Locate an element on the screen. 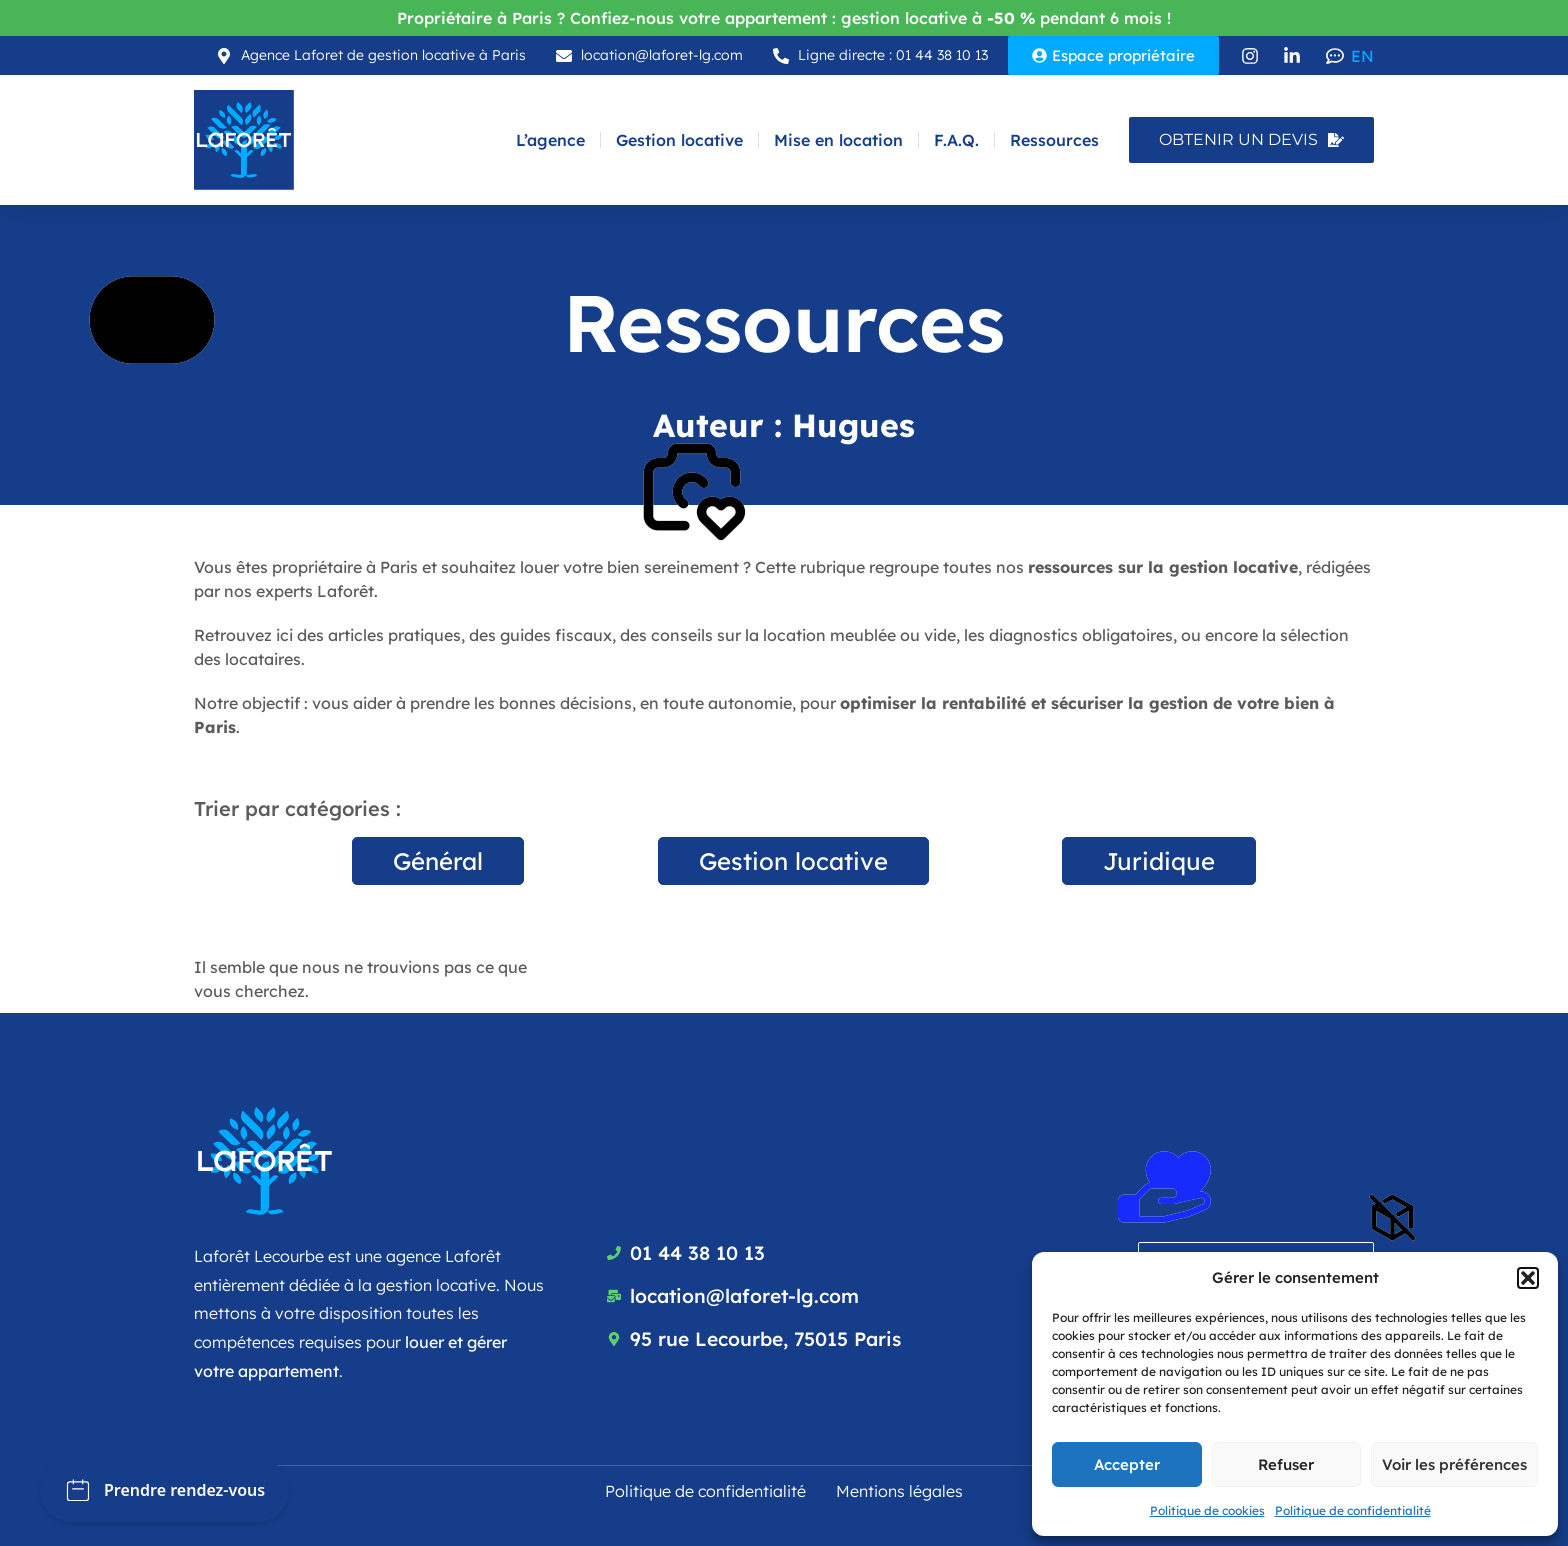  package or shipment unavailable is located at coordinates (1392, 1217).